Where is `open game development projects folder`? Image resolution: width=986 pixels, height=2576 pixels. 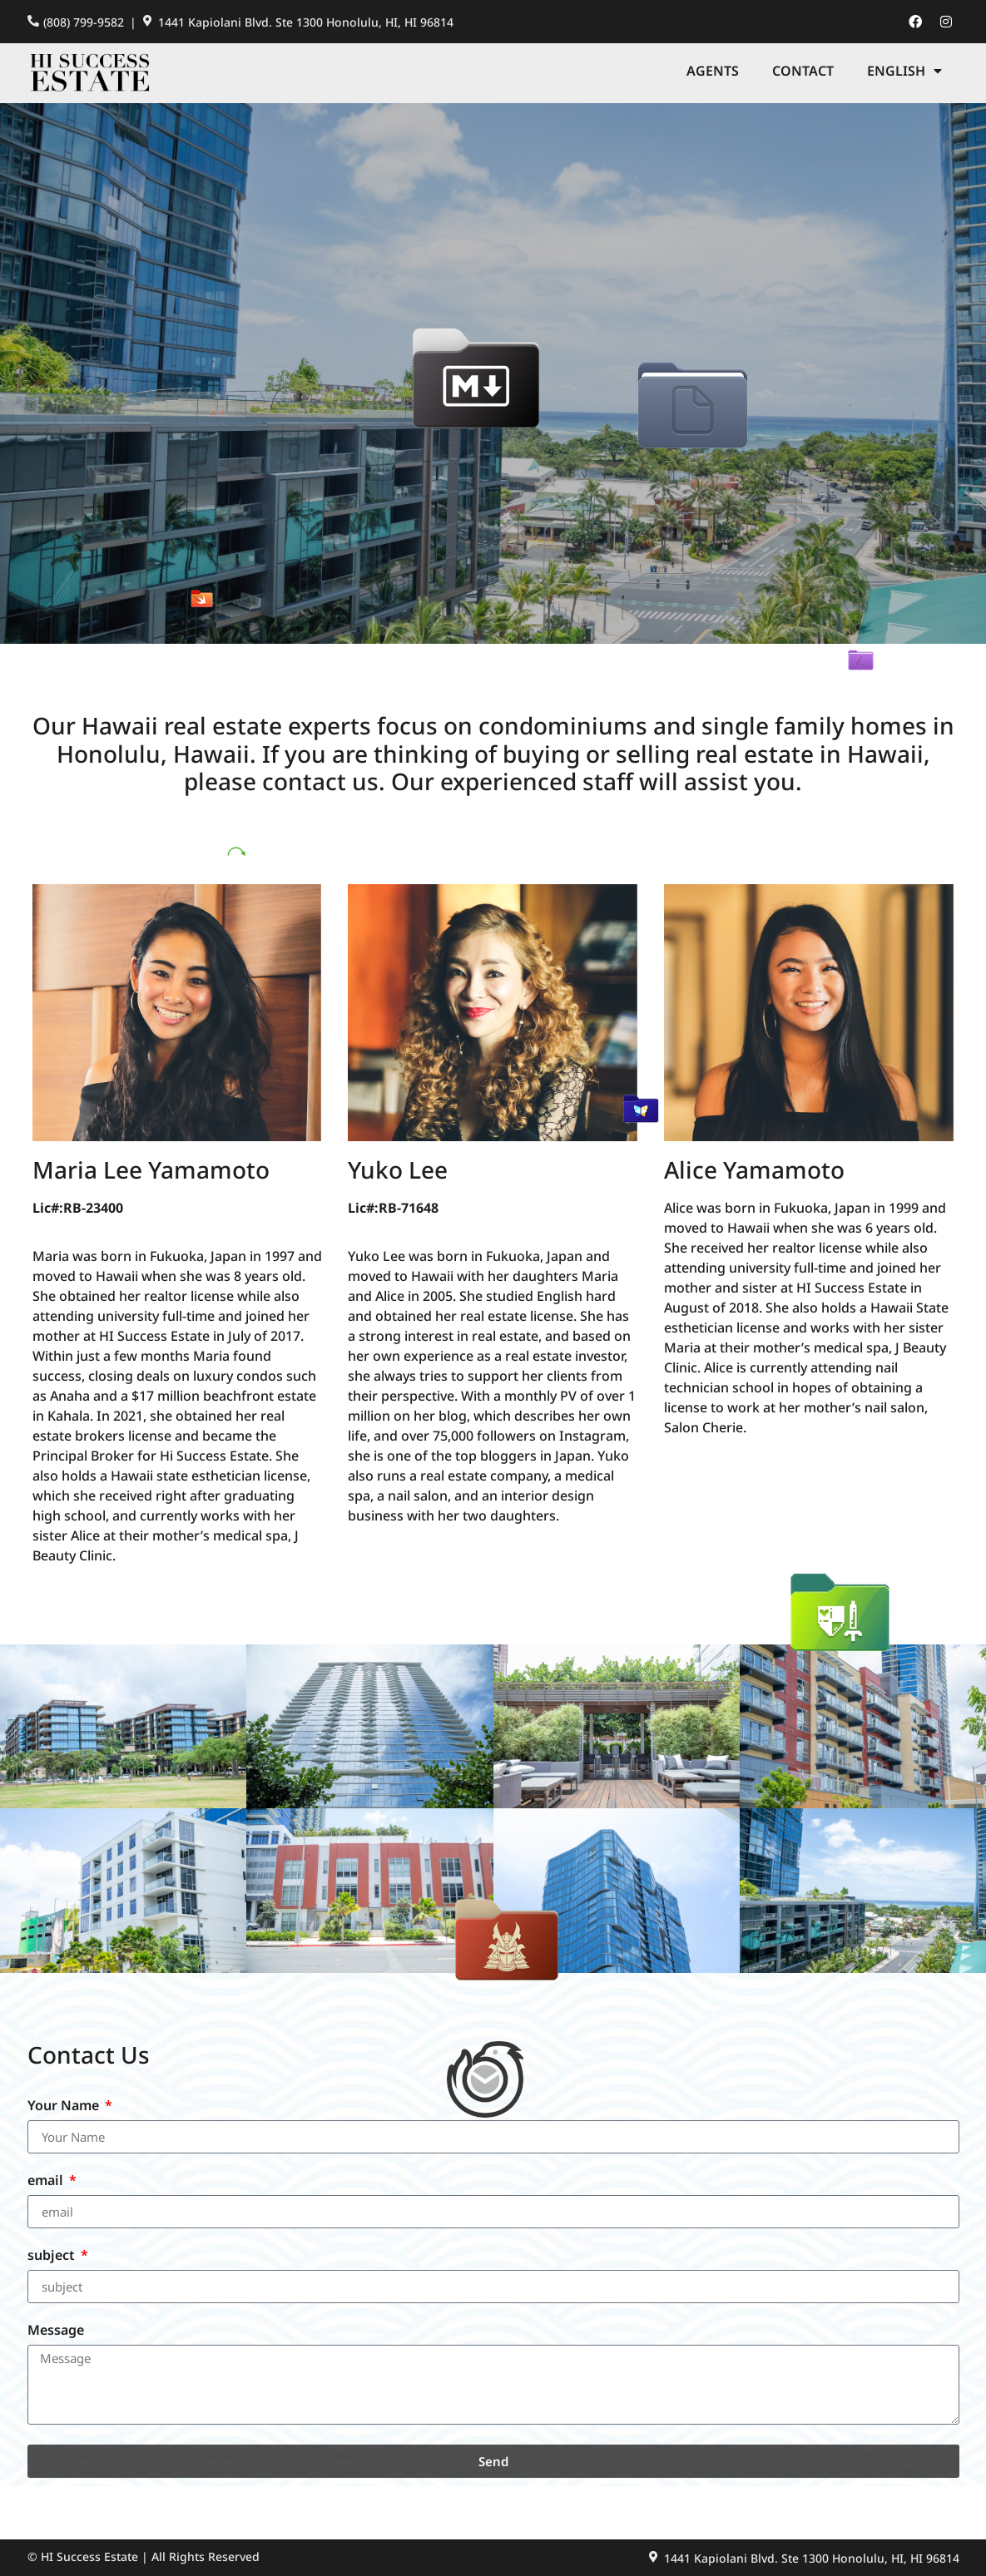
open game development projects folder is located at coordinates (840, 1614).